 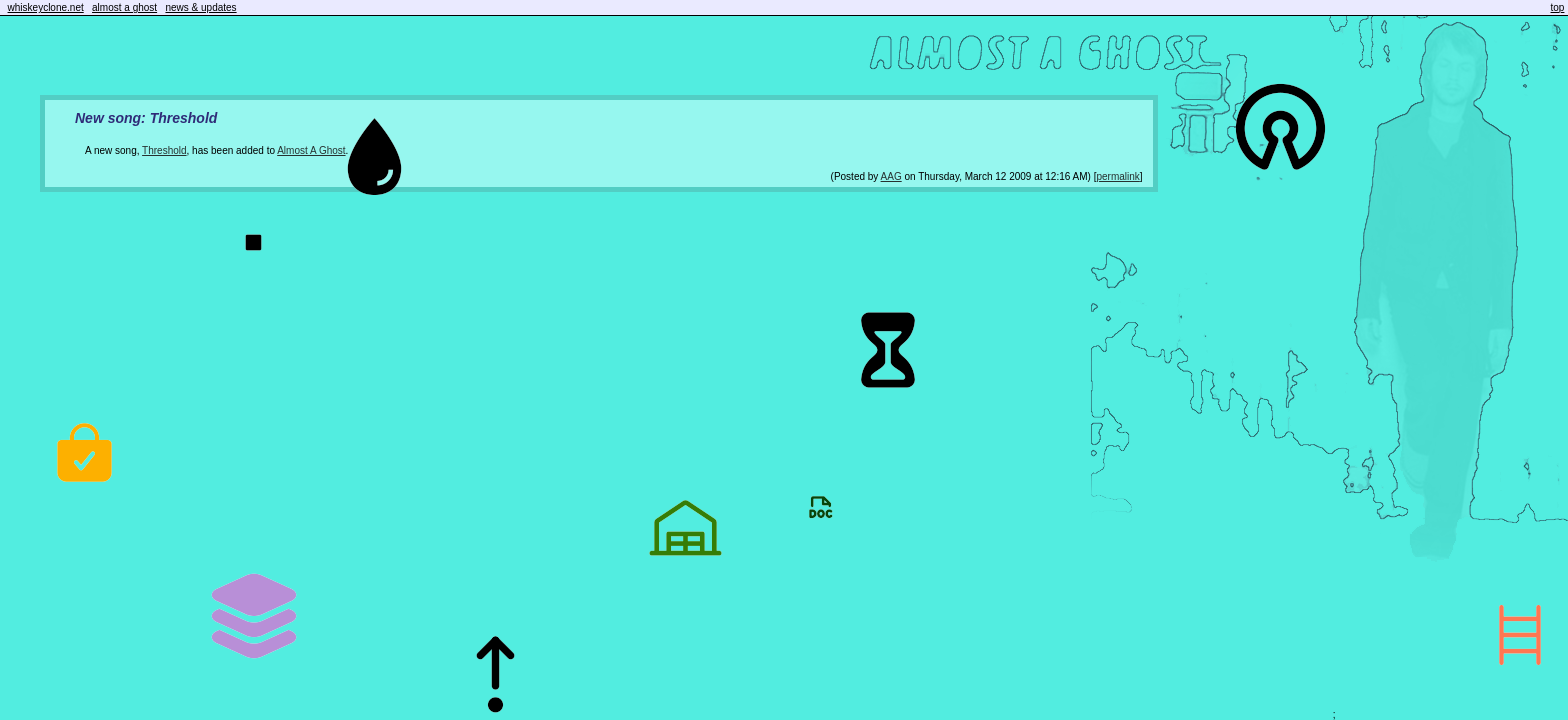 I want to click on purchase completed successfully, so click(x=84, y=452).